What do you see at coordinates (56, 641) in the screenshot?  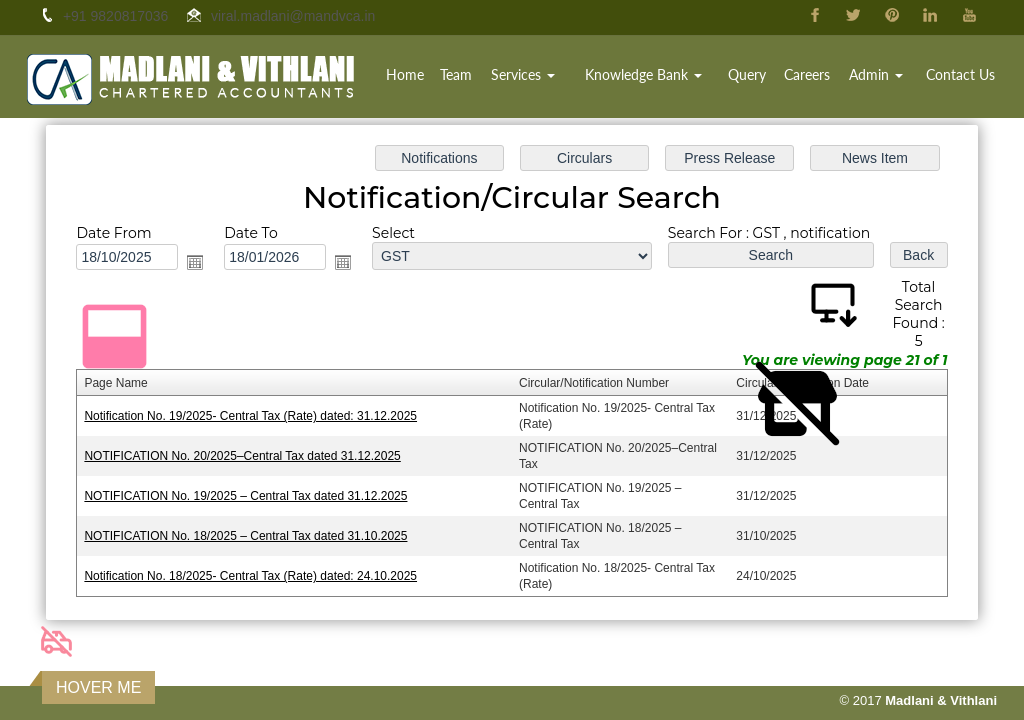 I see `vehicle unavailable or disabled` at bounding box center [56, 641].